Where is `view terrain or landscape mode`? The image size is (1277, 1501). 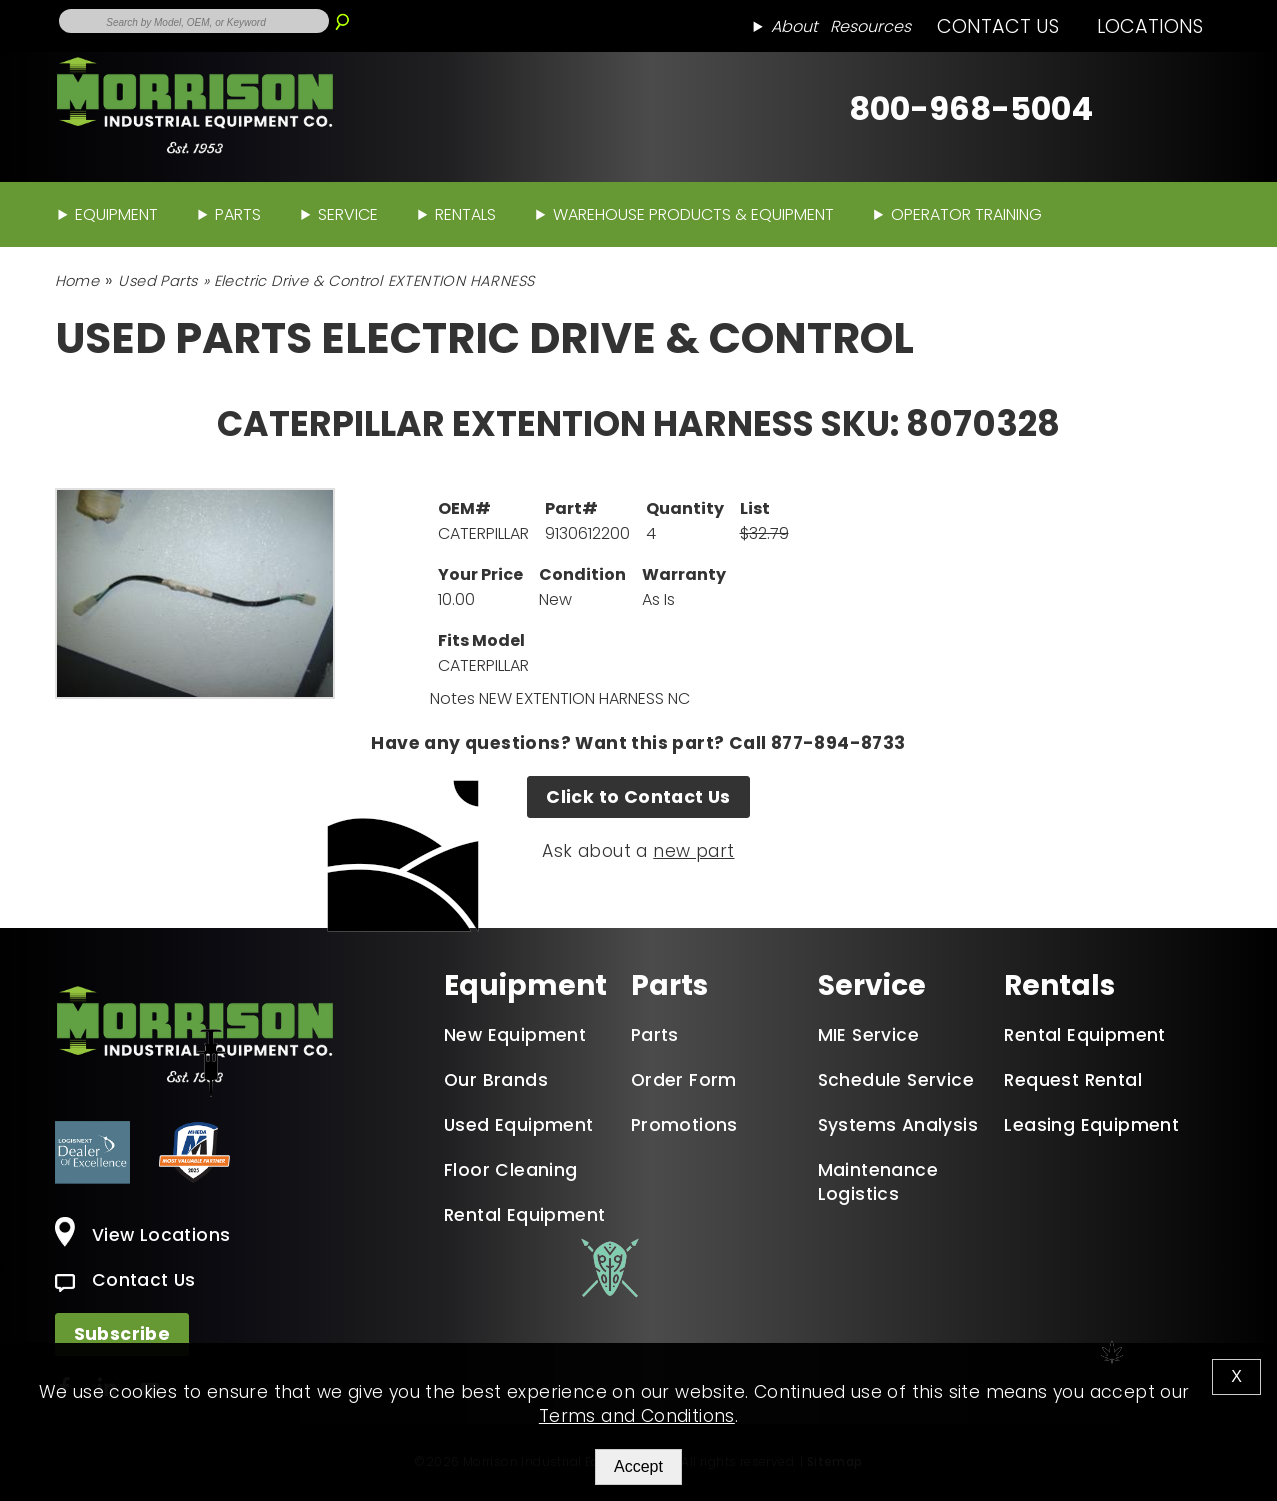 view terrain or landscape mode is located at coordinates (403, 856).